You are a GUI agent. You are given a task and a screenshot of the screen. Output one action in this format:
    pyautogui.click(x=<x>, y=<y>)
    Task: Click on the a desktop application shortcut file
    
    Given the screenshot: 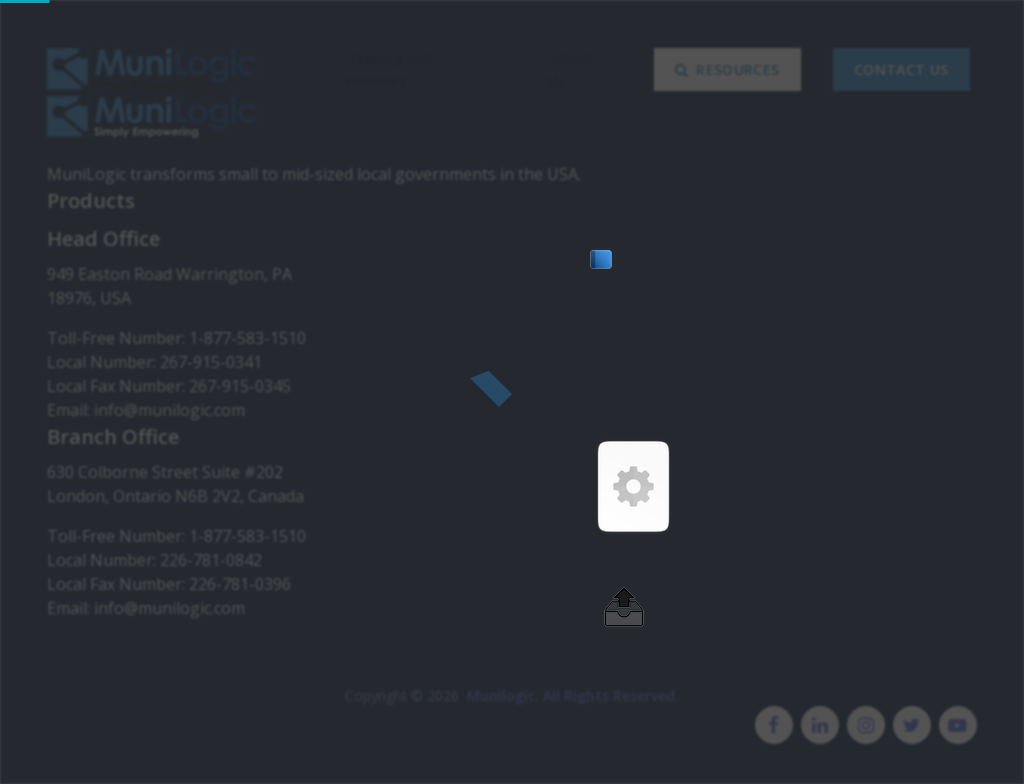 What is the action you would take?
    pyautogui.click(x=633, y=486)
    